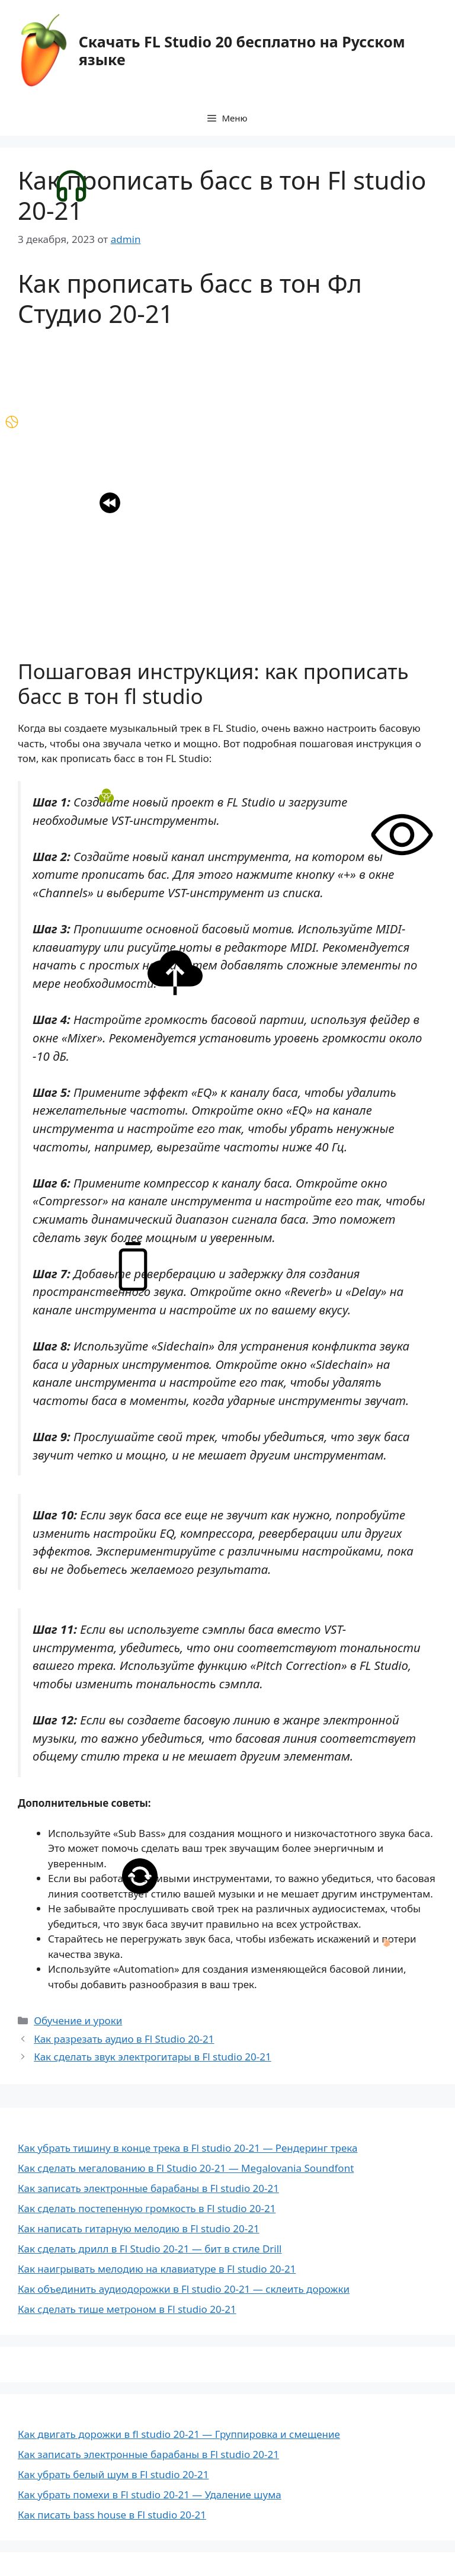 Image resolution: width=455 pixels, height=2576 pixels. Describe the element at coordinates (386, 1942) in the screenshot. I see `firebase platform logo` at that location.